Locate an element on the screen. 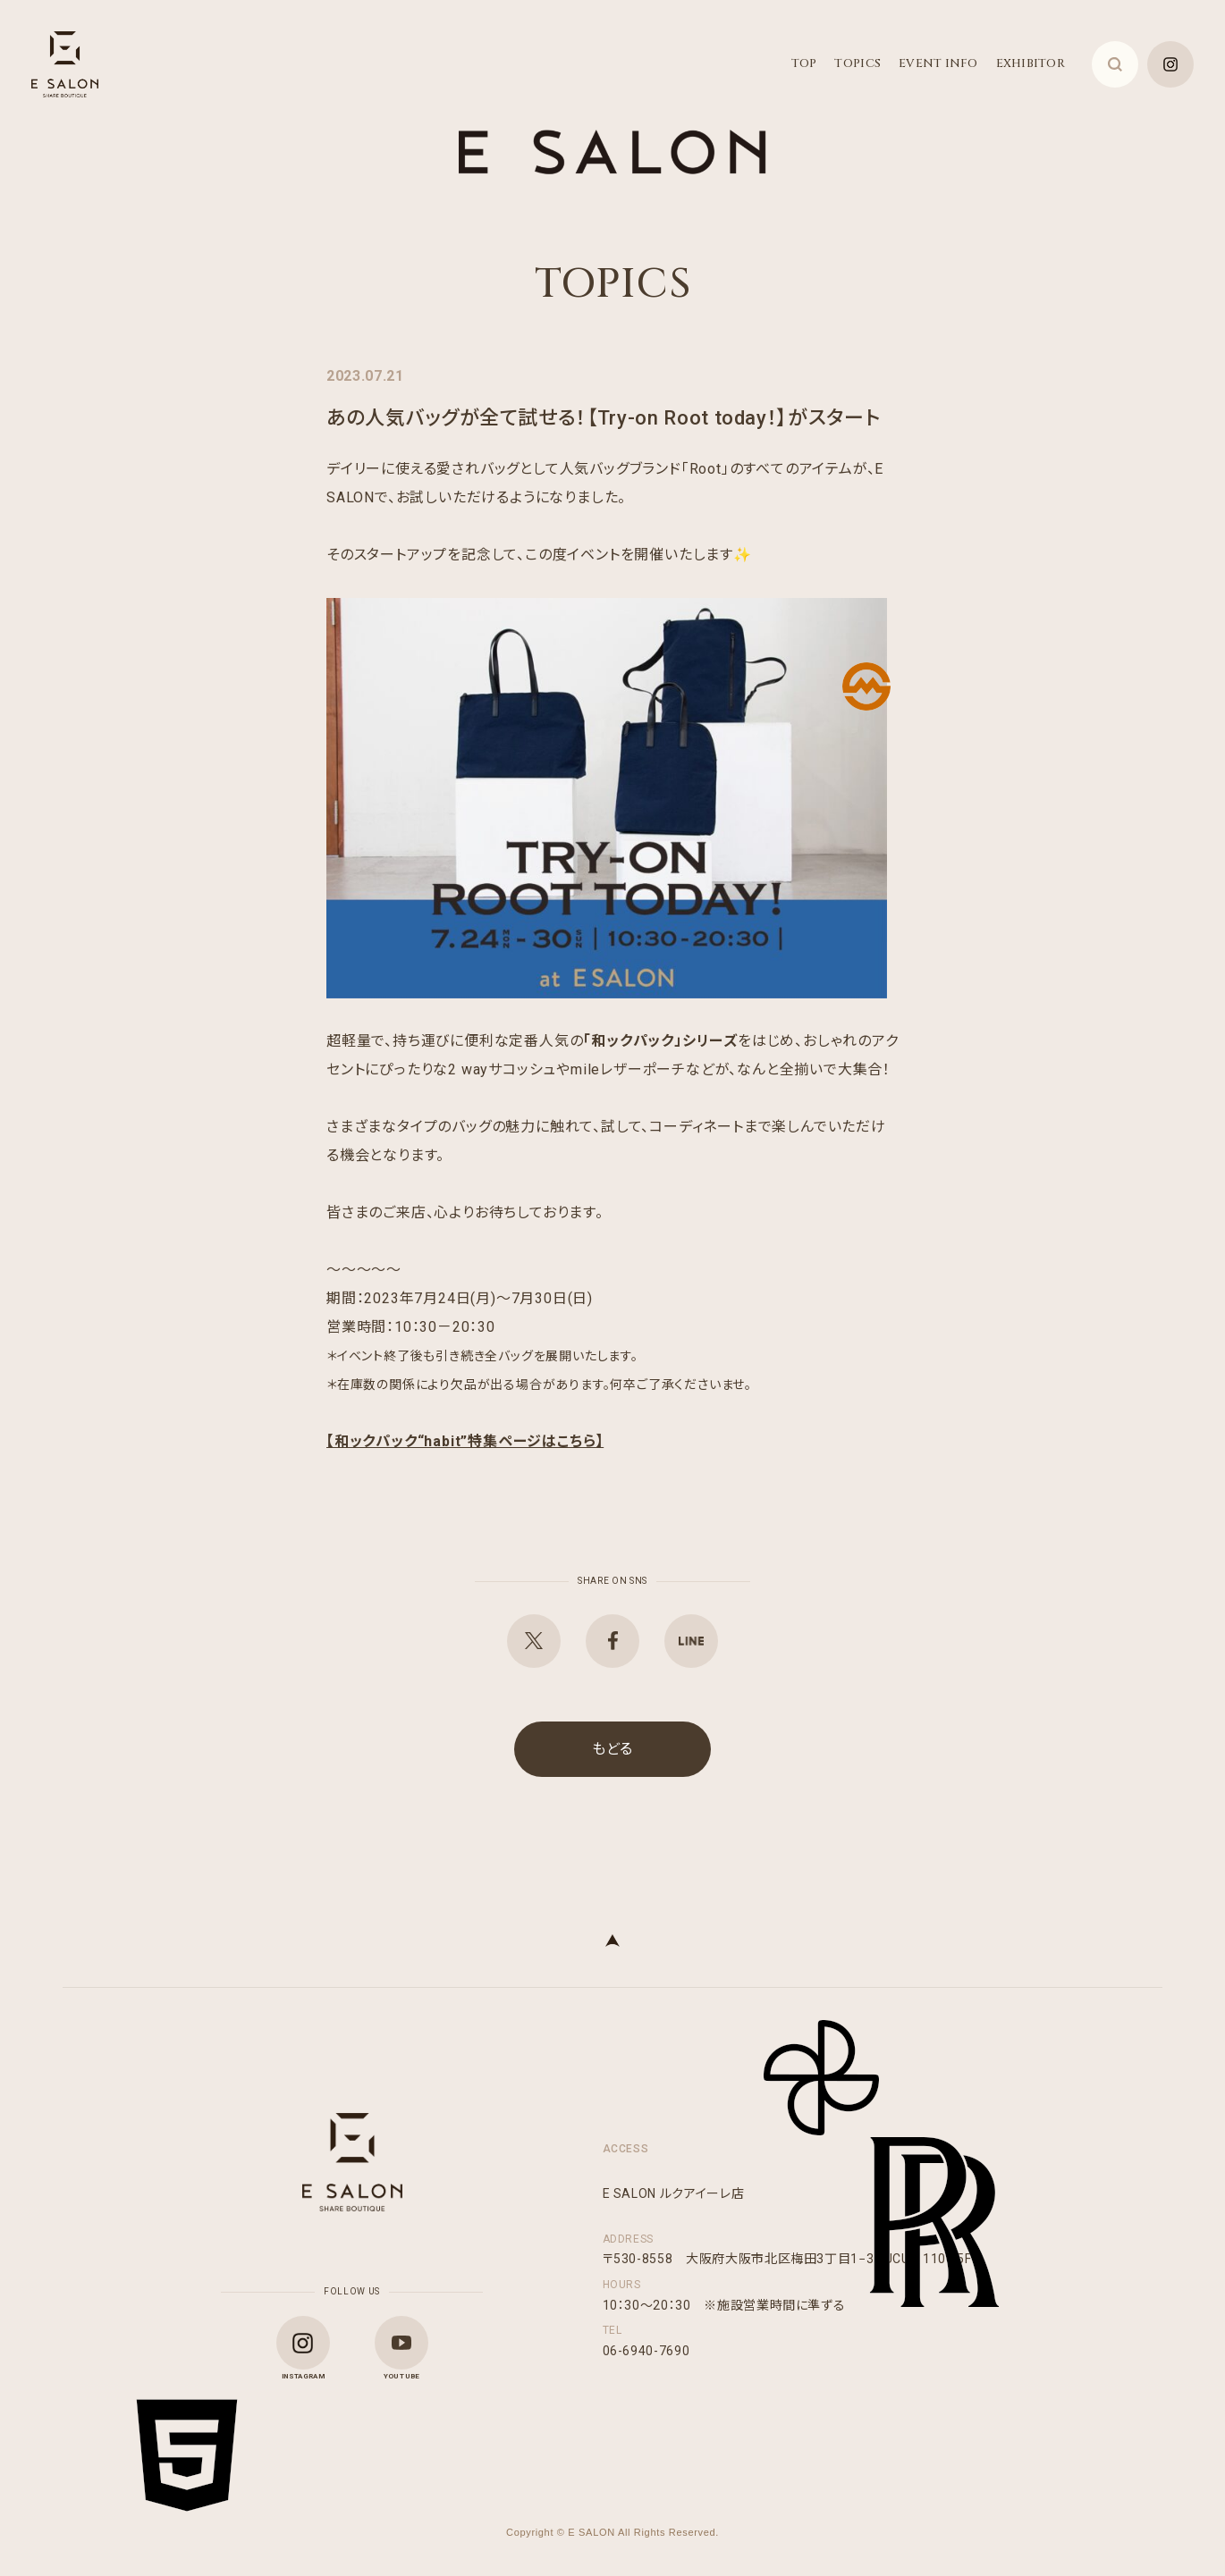 This screenshot has height=2576, width=1225. shanghai metro official app or website is located at coordinates (866, 686).